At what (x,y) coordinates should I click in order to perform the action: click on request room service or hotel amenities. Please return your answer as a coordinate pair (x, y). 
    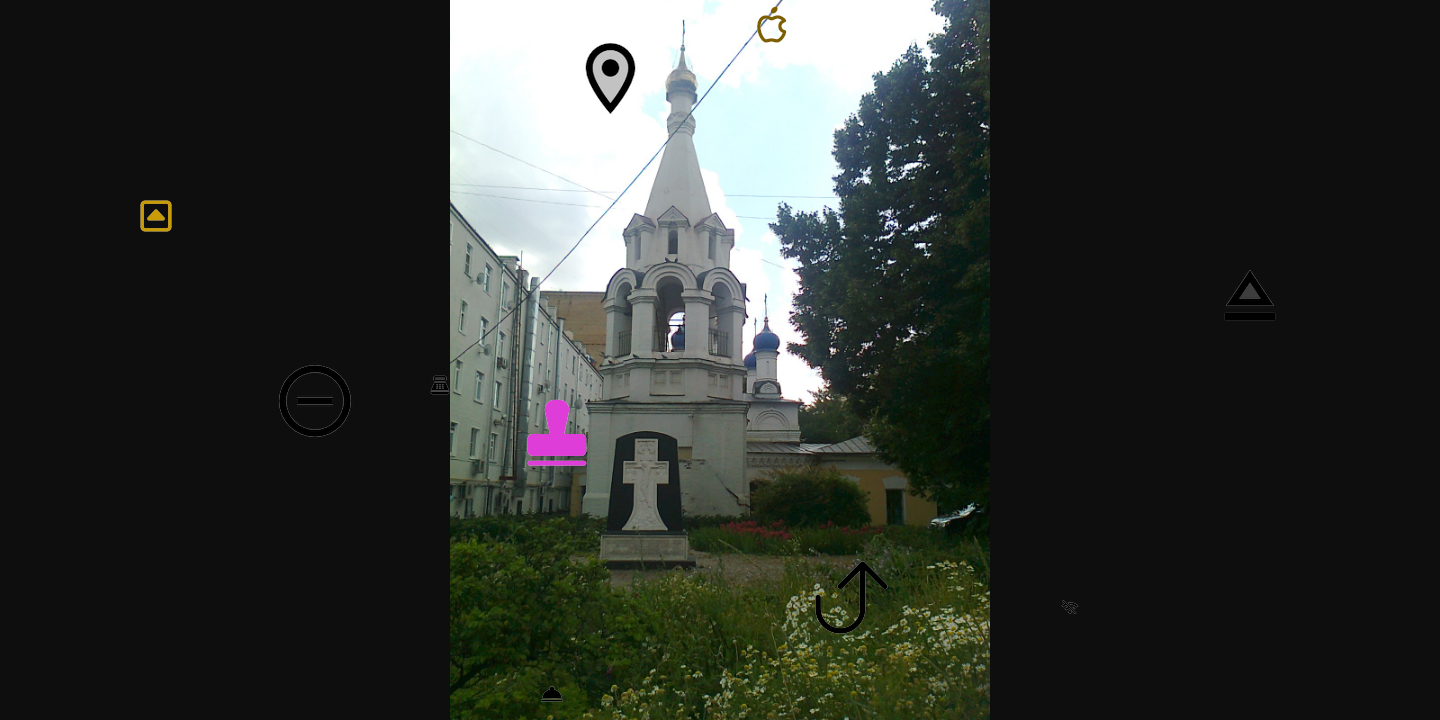
    Looking at the image, I should click on (552, 694).